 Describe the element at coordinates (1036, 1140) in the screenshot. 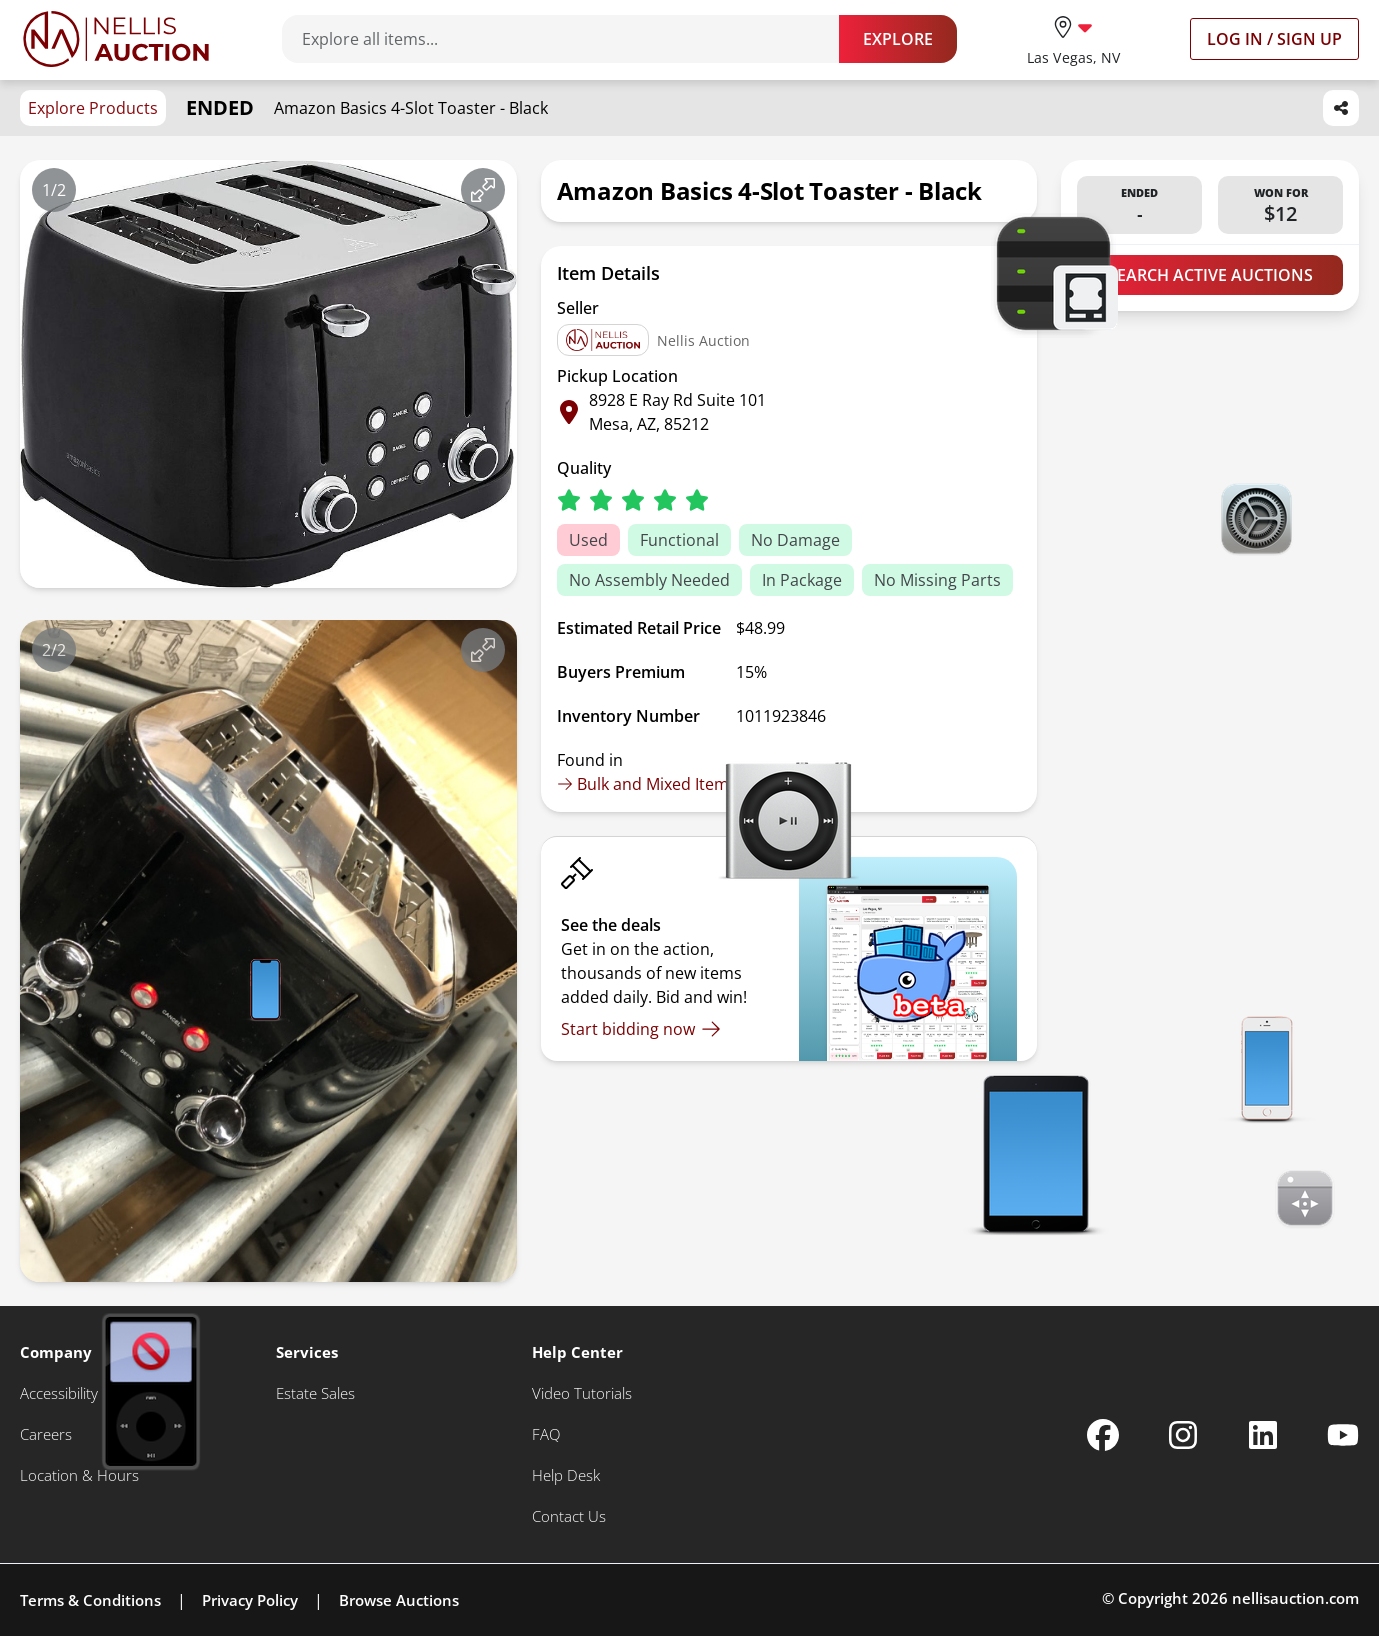

I see `iPad mini device with cellular connectivity` at that location.